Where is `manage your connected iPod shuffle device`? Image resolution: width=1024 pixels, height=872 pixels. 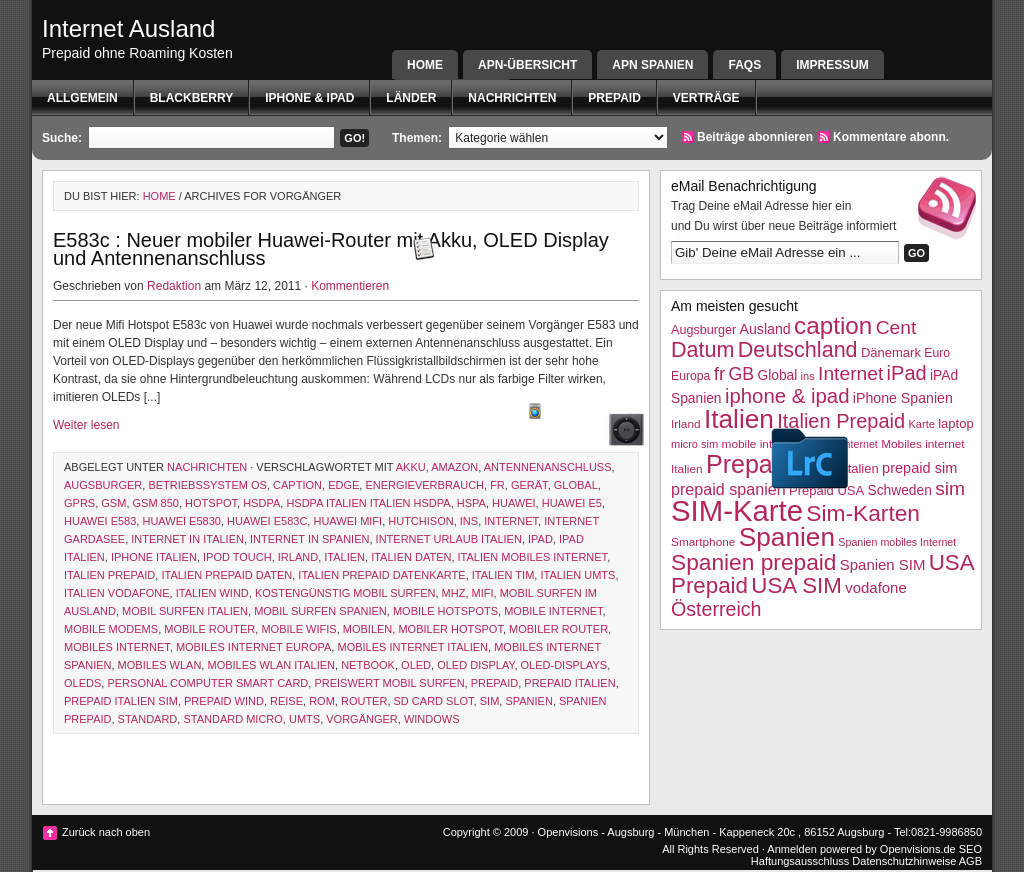
manage your connected iPod shuffle device is located at coordinates (626, 429).